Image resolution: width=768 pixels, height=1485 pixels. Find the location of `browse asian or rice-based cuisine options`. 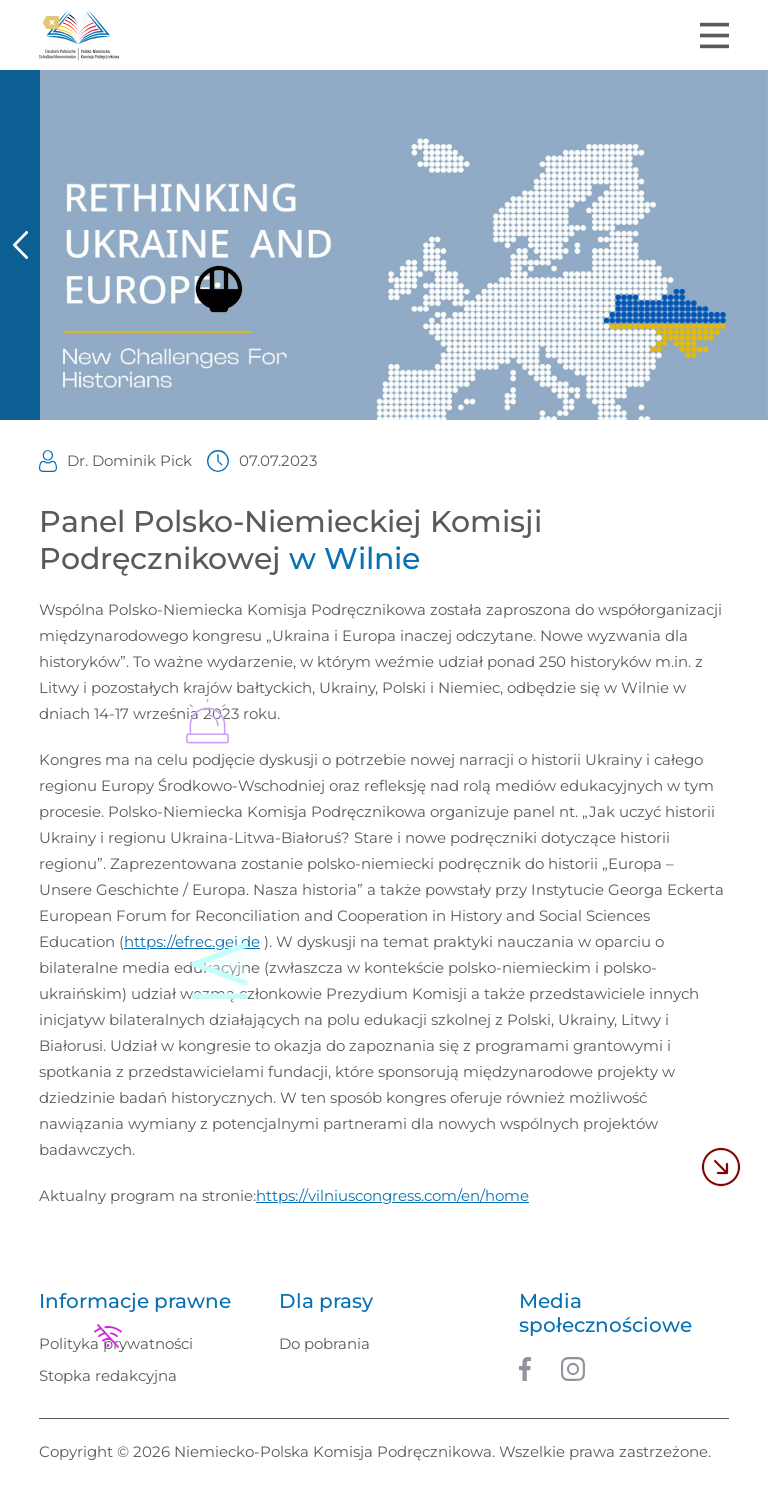

browse asian or rice-based cuisine options is located at coordinates (219, 289).